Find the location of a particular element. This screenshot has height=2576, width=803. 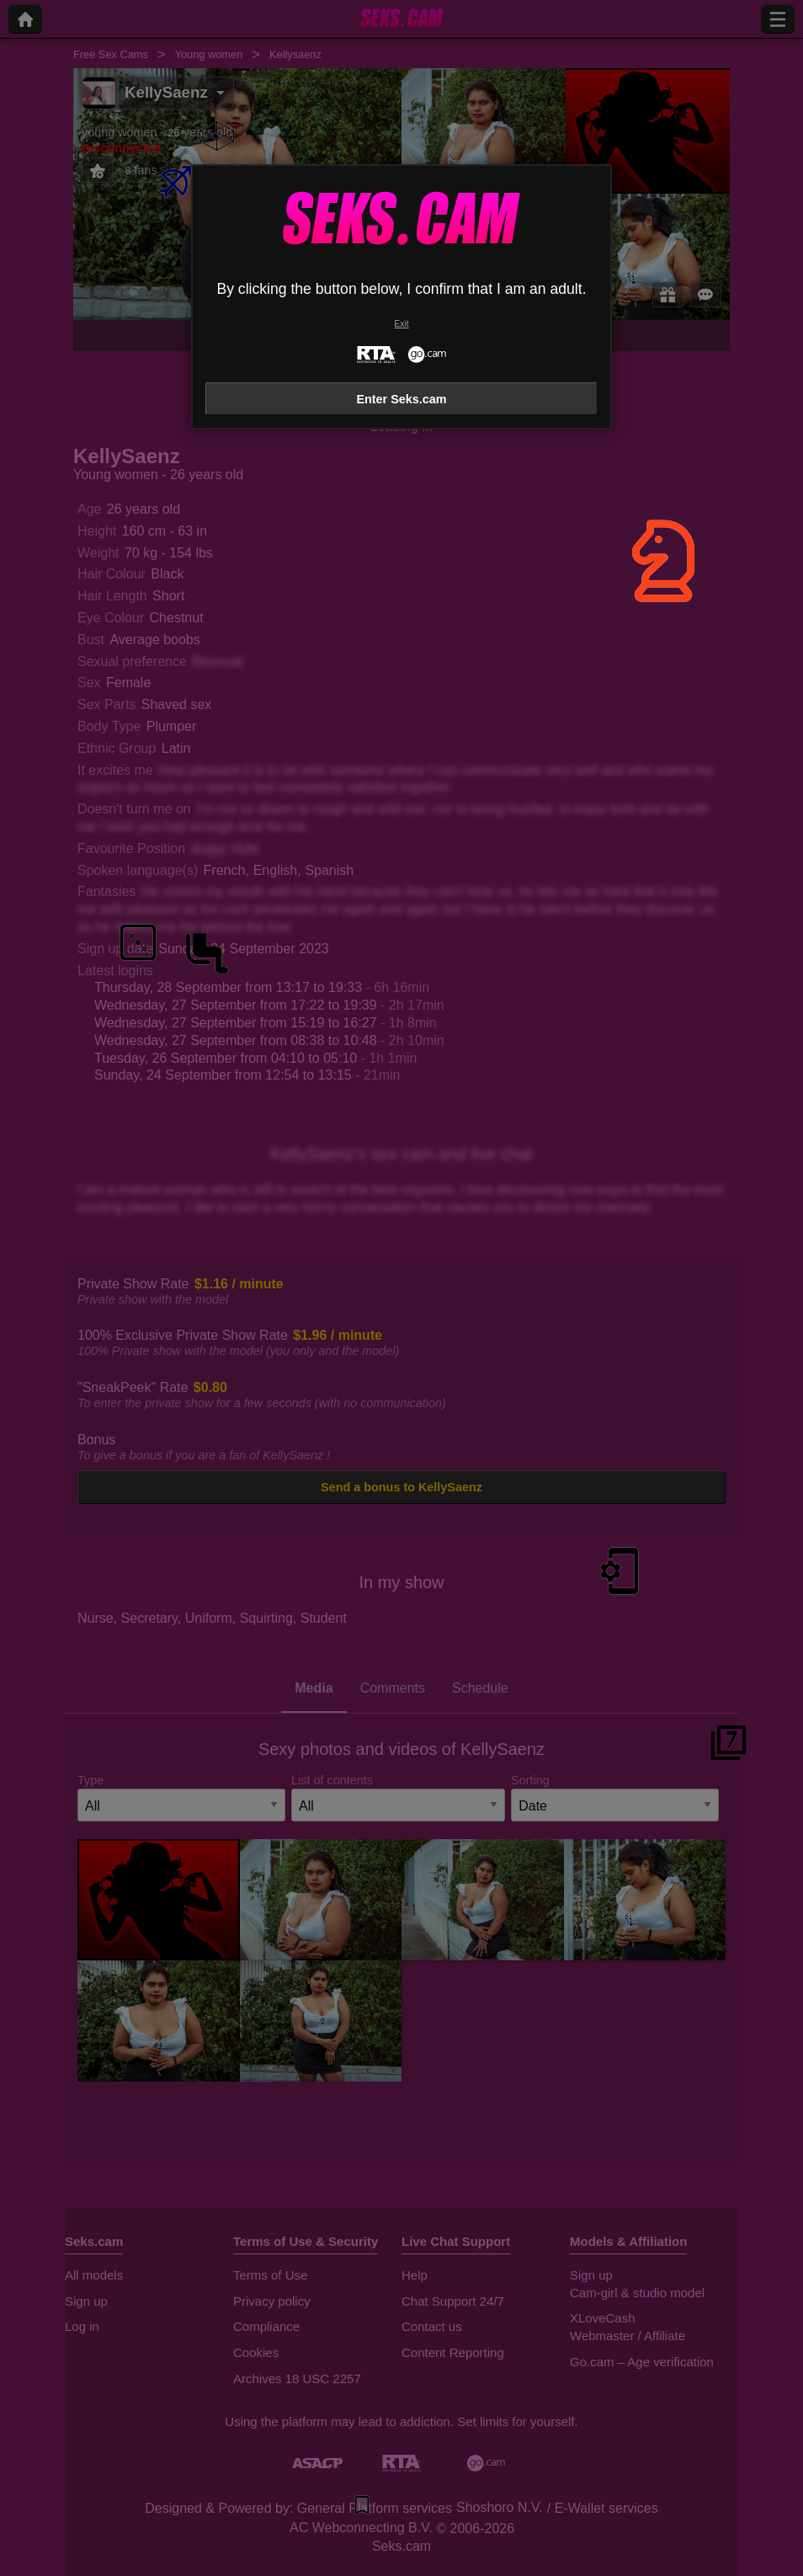

roll dice or generate random number is located at coordinates (138, 942).